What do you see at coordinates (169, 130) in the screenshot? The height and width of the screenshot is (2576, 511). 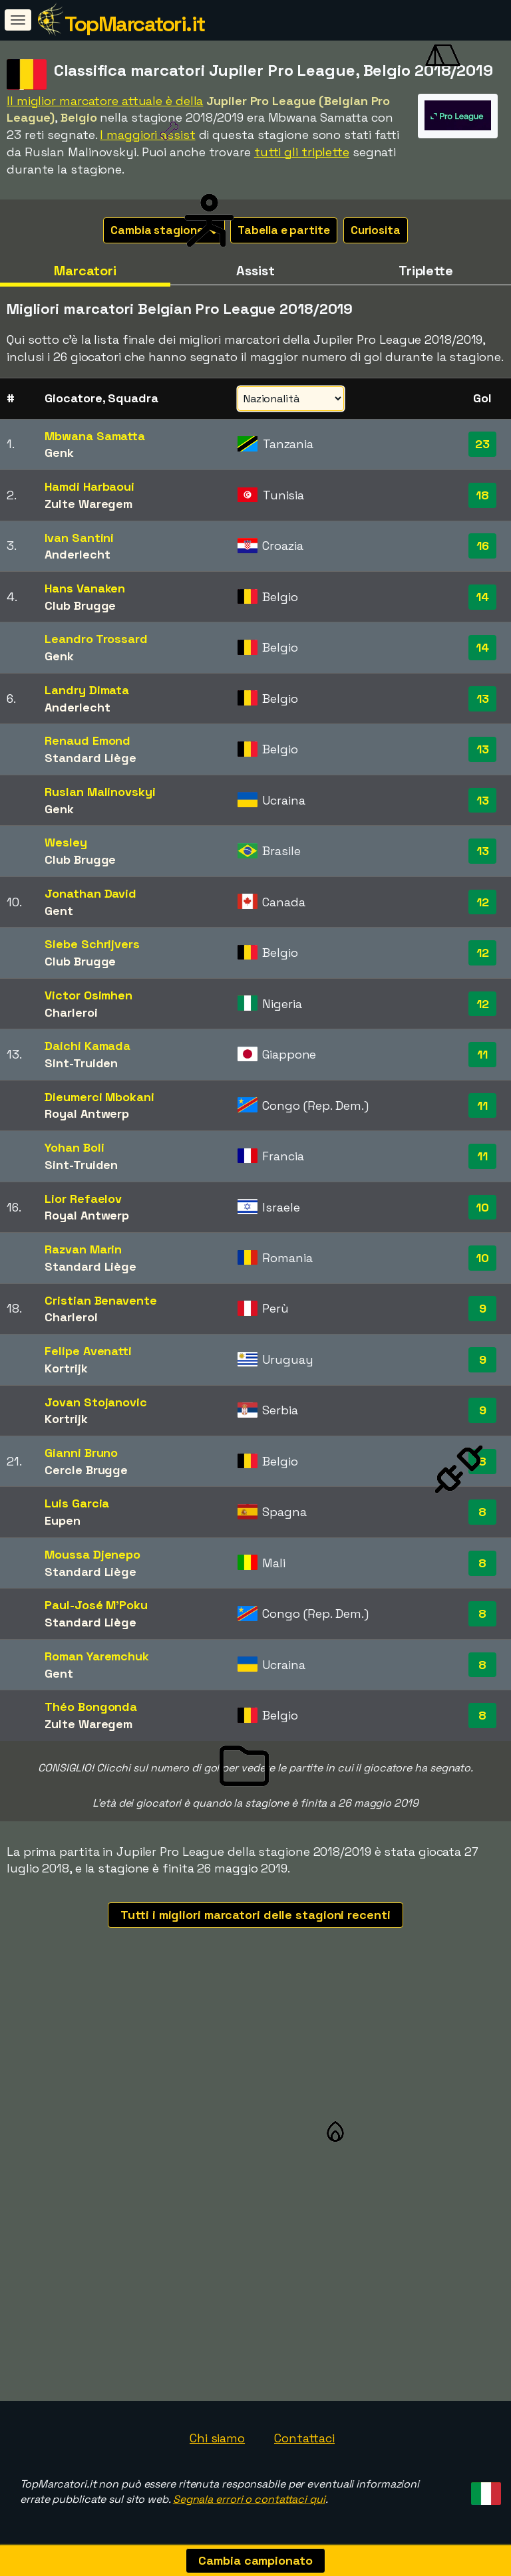 I see `access pet-related features or settings` at bounding box center [169, 130].